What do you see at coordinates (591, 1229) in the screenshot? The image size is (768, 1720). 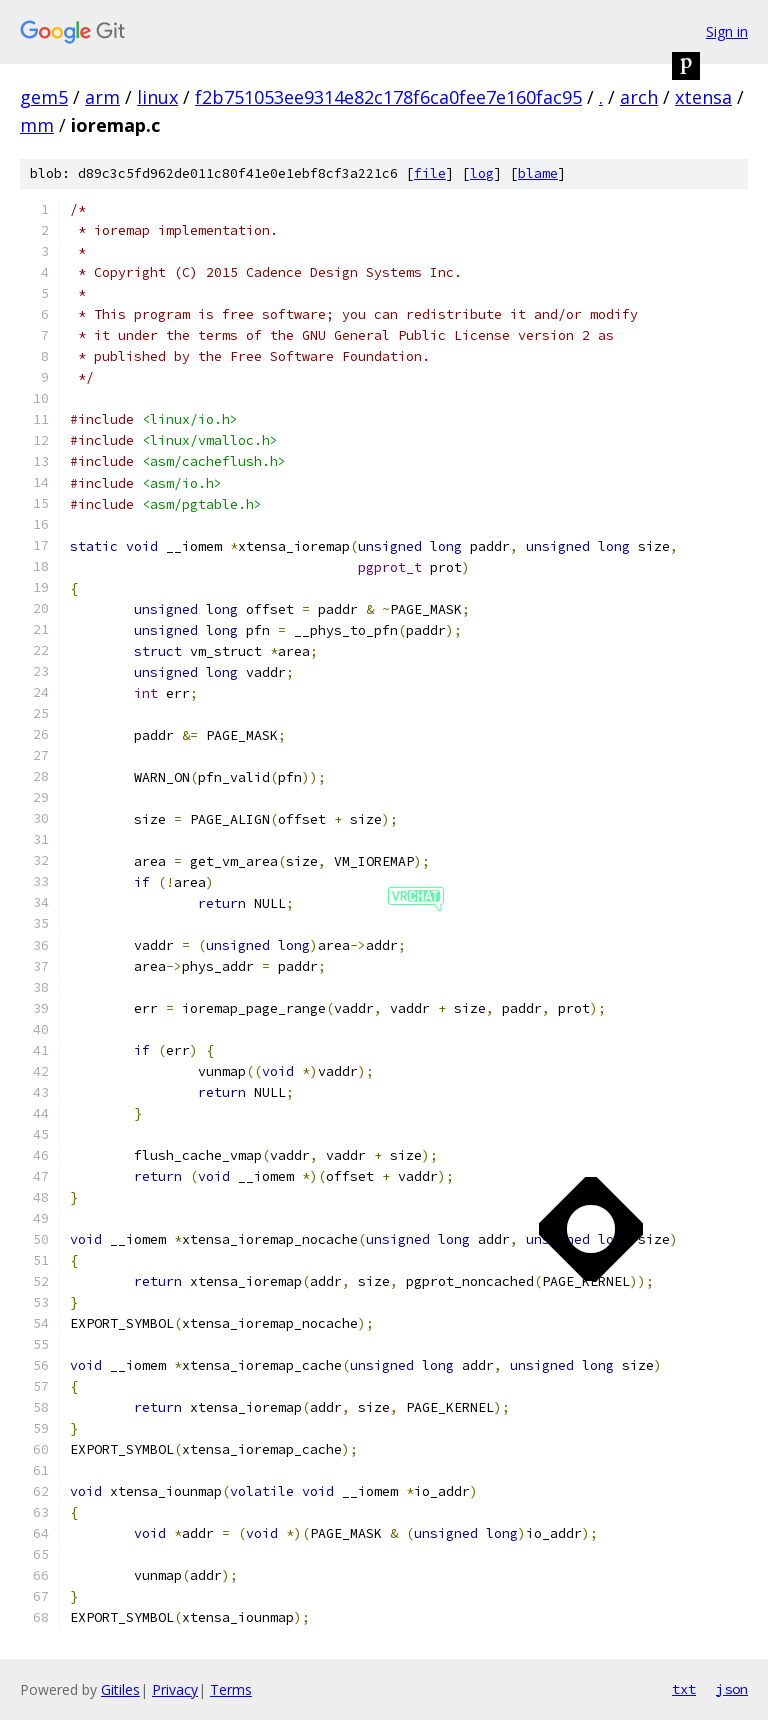 I see `cloudsmith logo` at bounding box center [591, 1229].